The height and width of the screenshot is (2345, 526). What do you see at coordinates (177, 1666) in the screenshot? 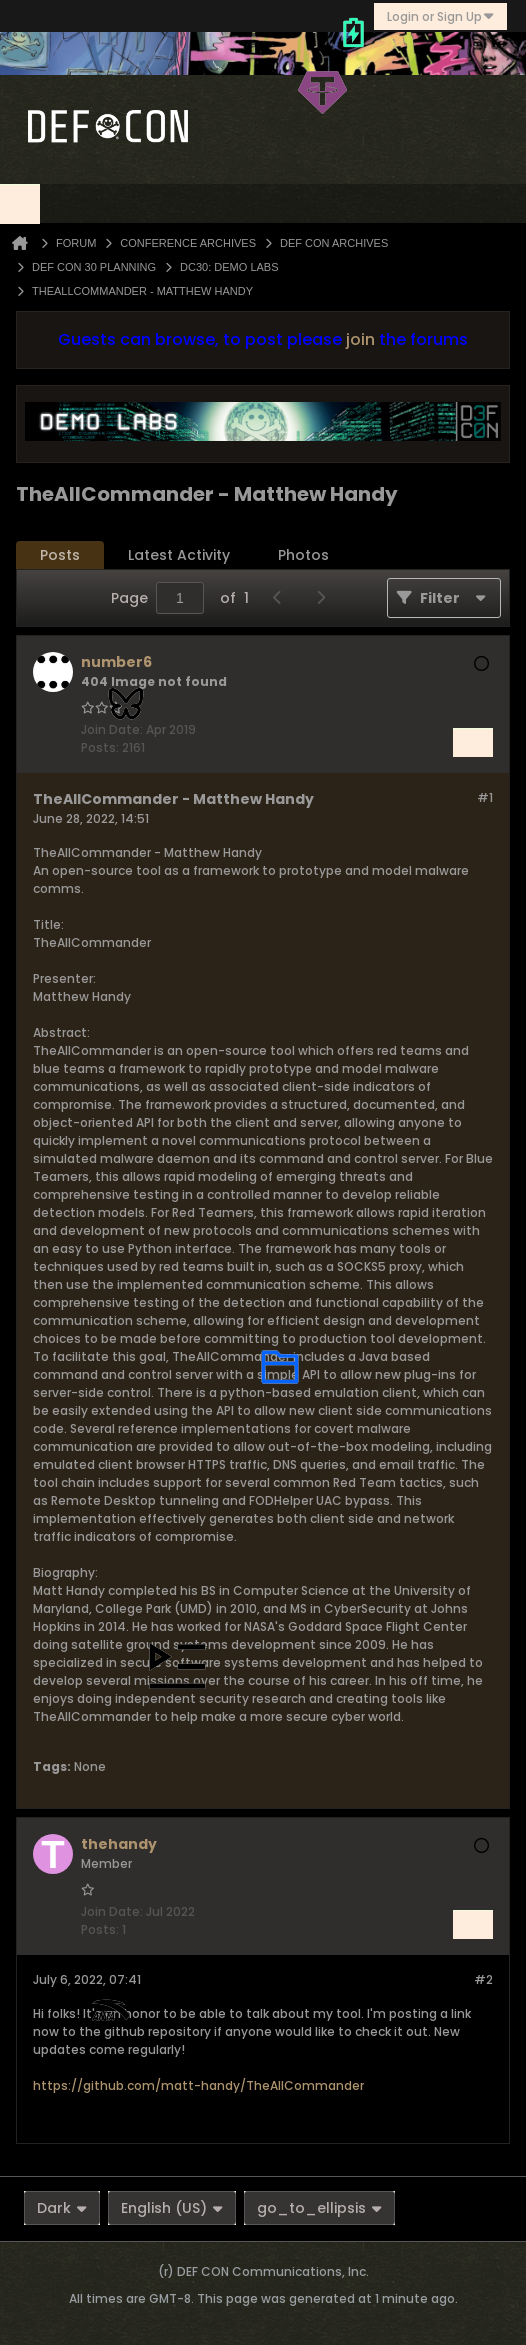
I see `view your playlist` at bounding box center [177, 1666].